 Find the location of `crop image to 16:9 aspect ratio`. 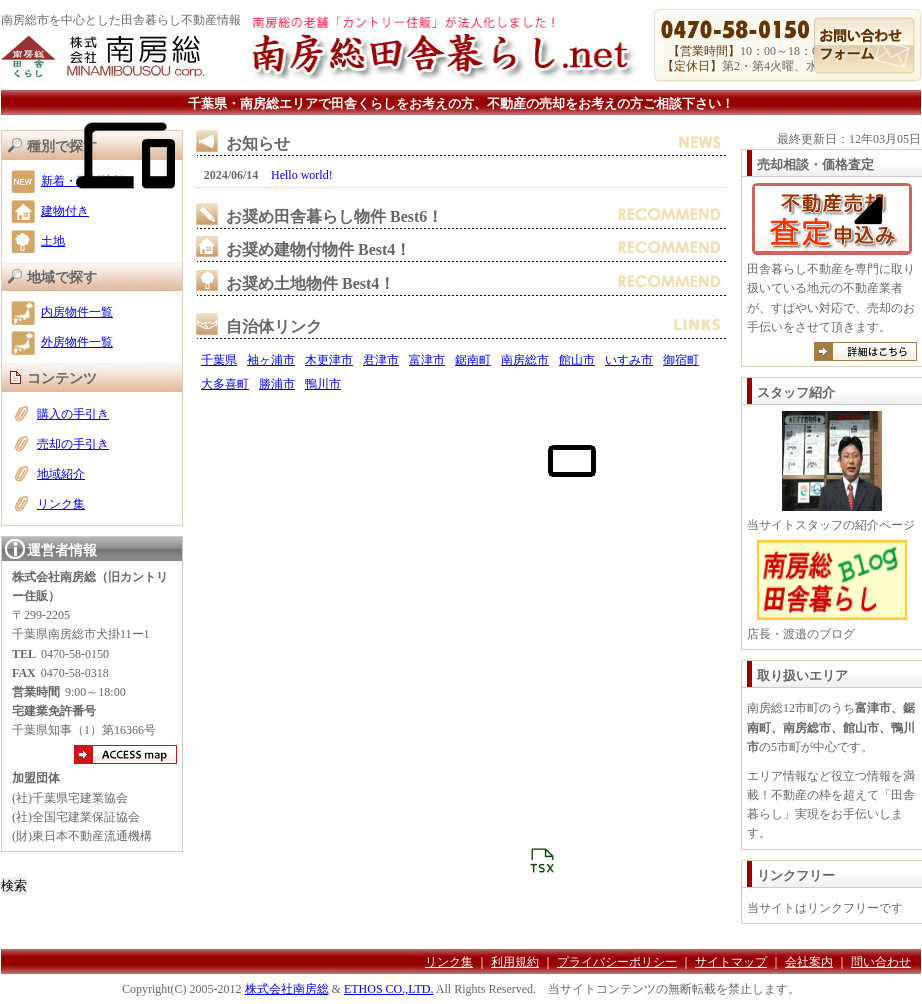

crop image to 16:9 aspect ratio is located at coordinates (572, 461).